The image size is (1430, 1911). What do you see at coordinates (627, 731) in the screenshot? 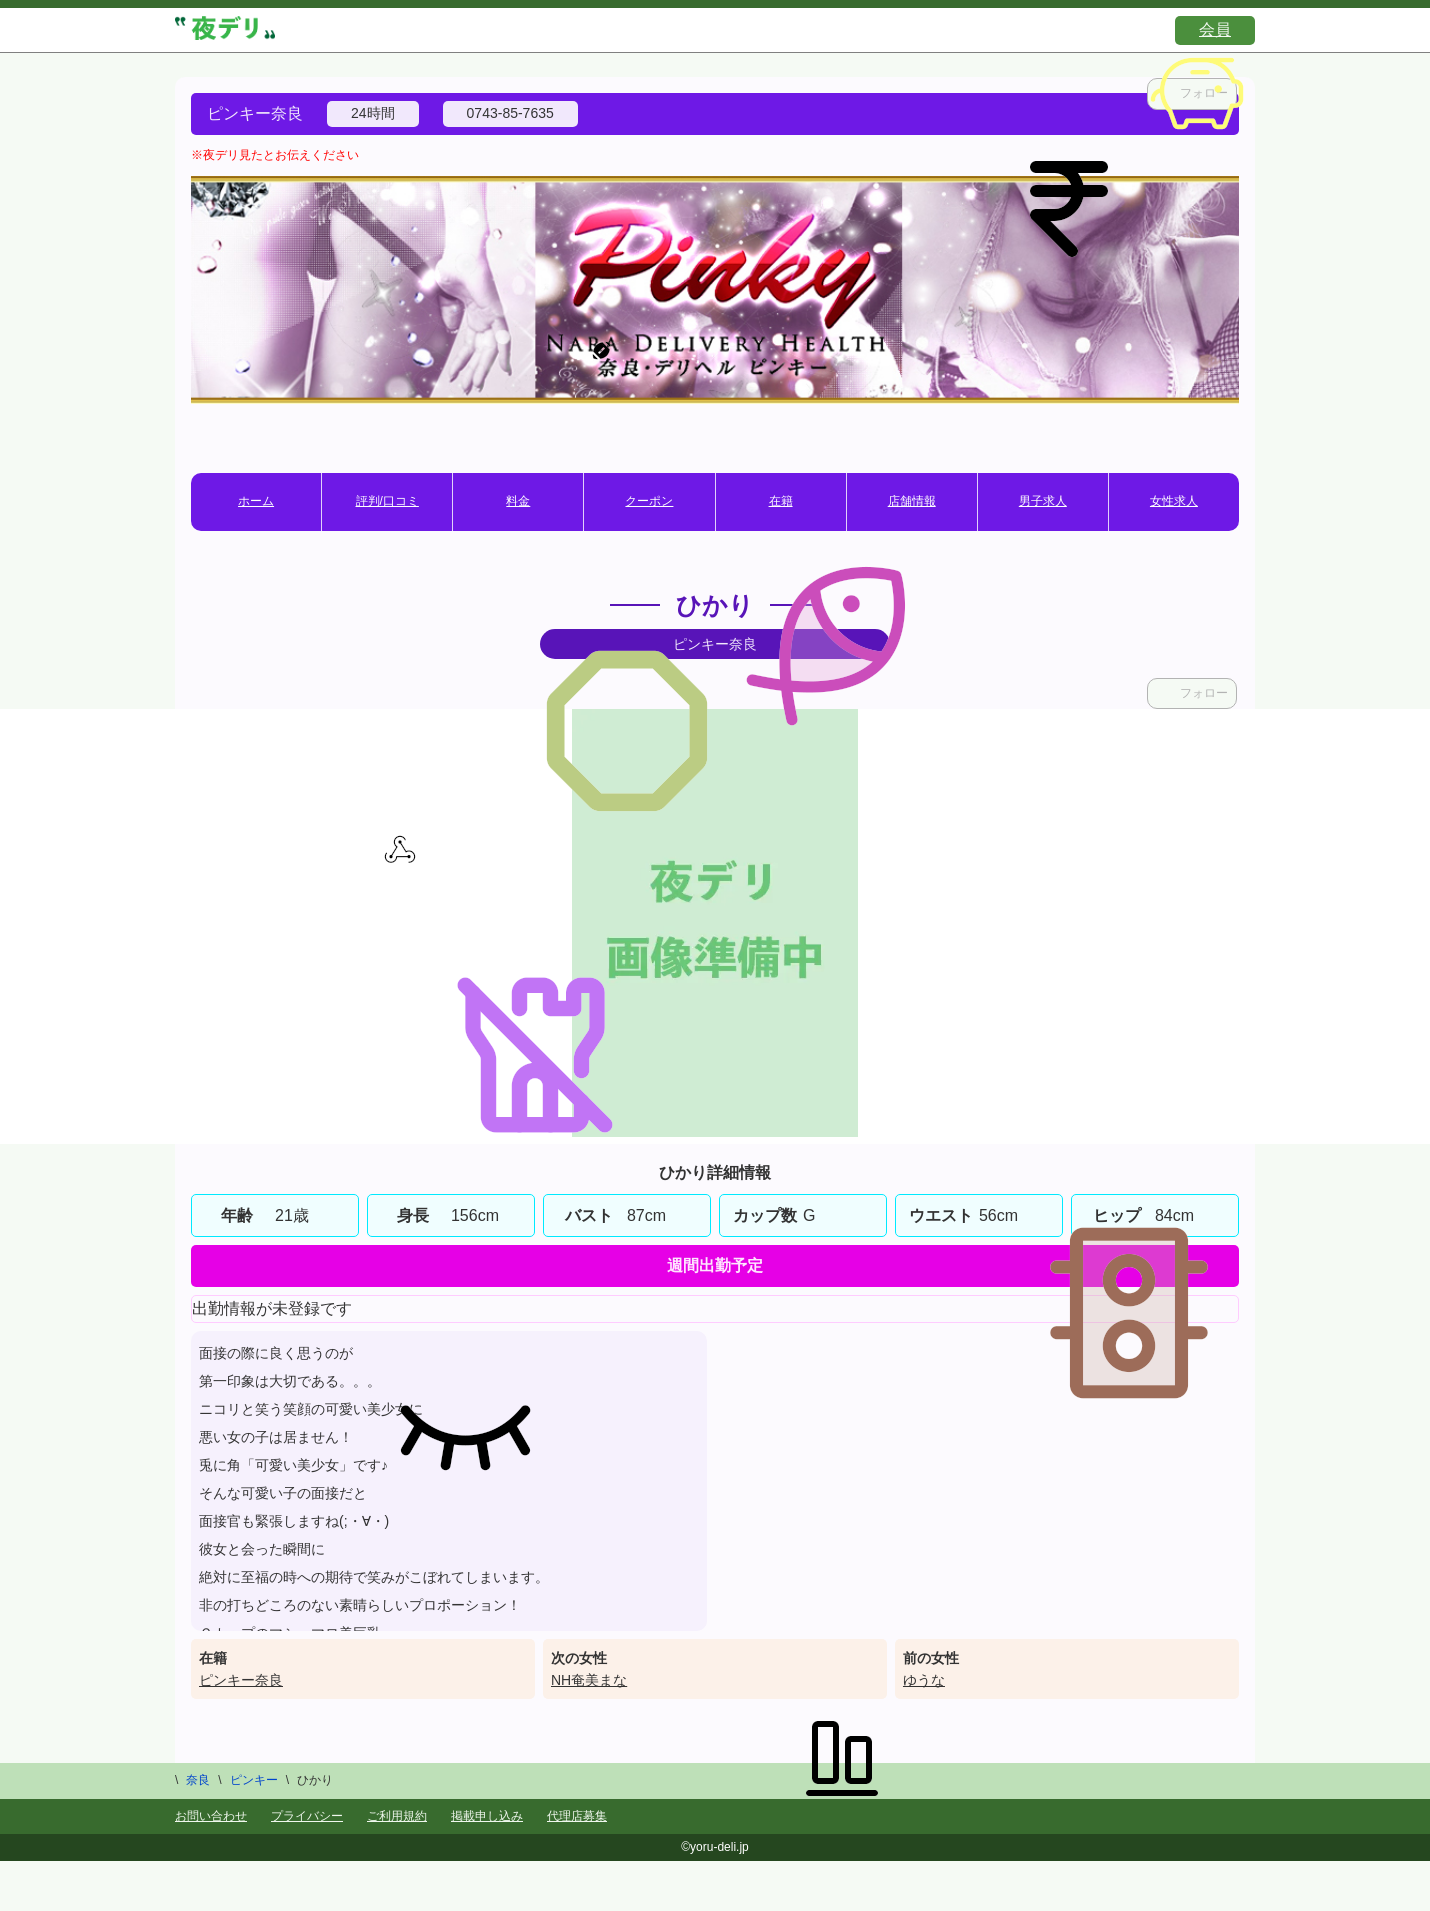
I see `stop or halt action indicator` at bounding box center [627, 731].